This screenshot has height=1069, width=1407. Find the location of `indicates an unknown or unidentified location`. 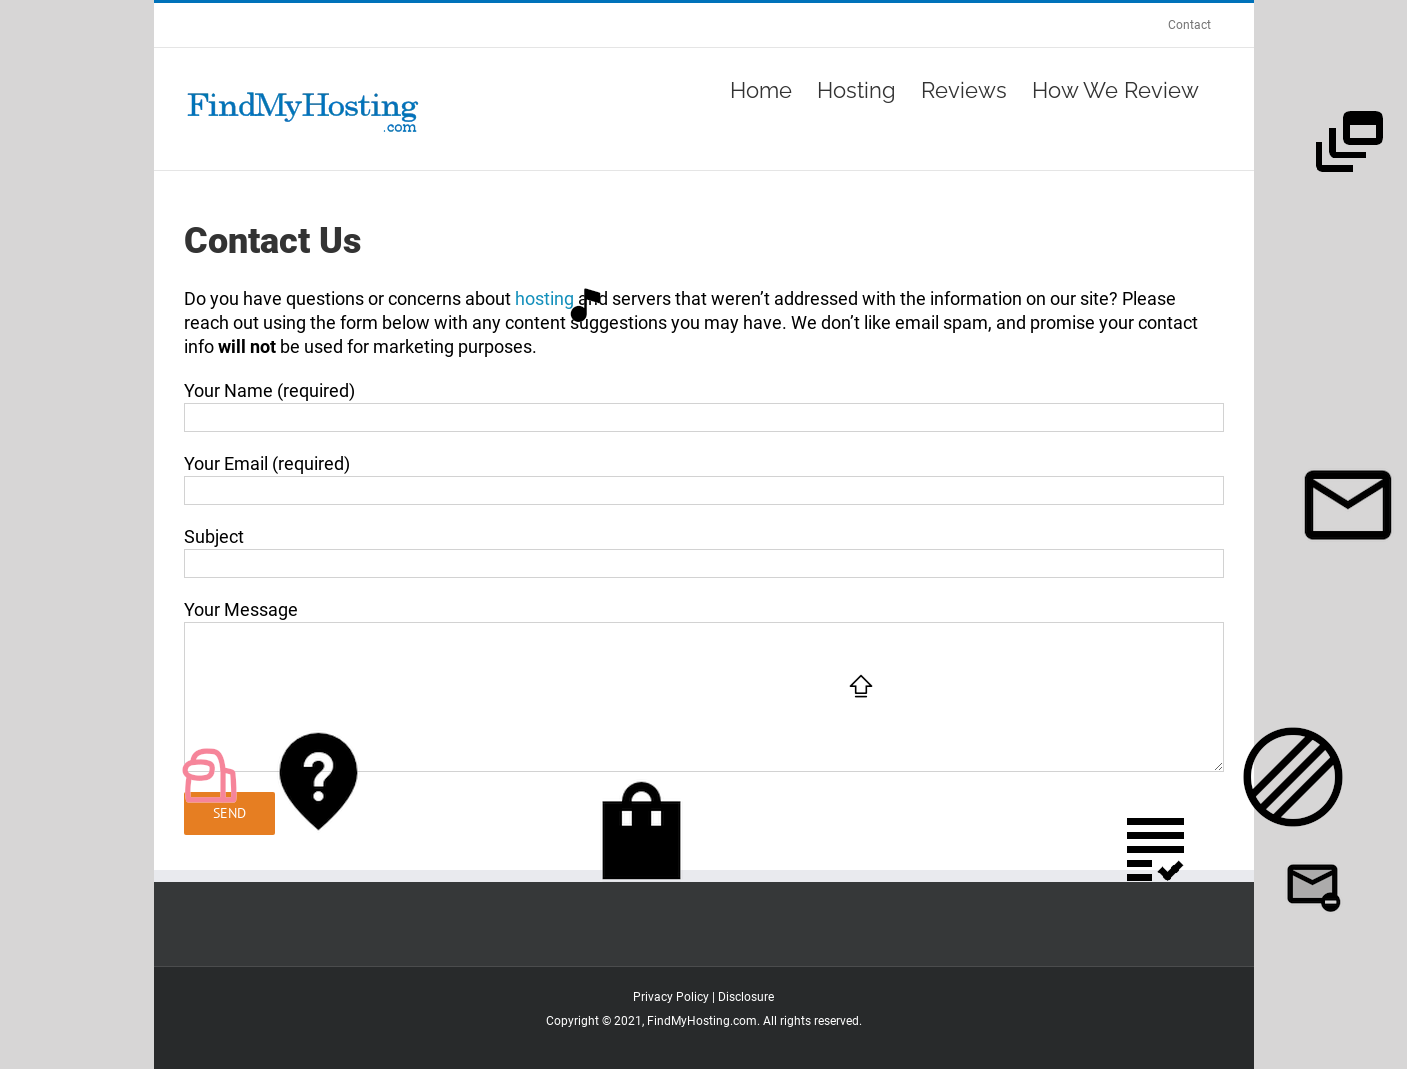

indicates an unknown or unidentified location is located at coordinates (318, 781).